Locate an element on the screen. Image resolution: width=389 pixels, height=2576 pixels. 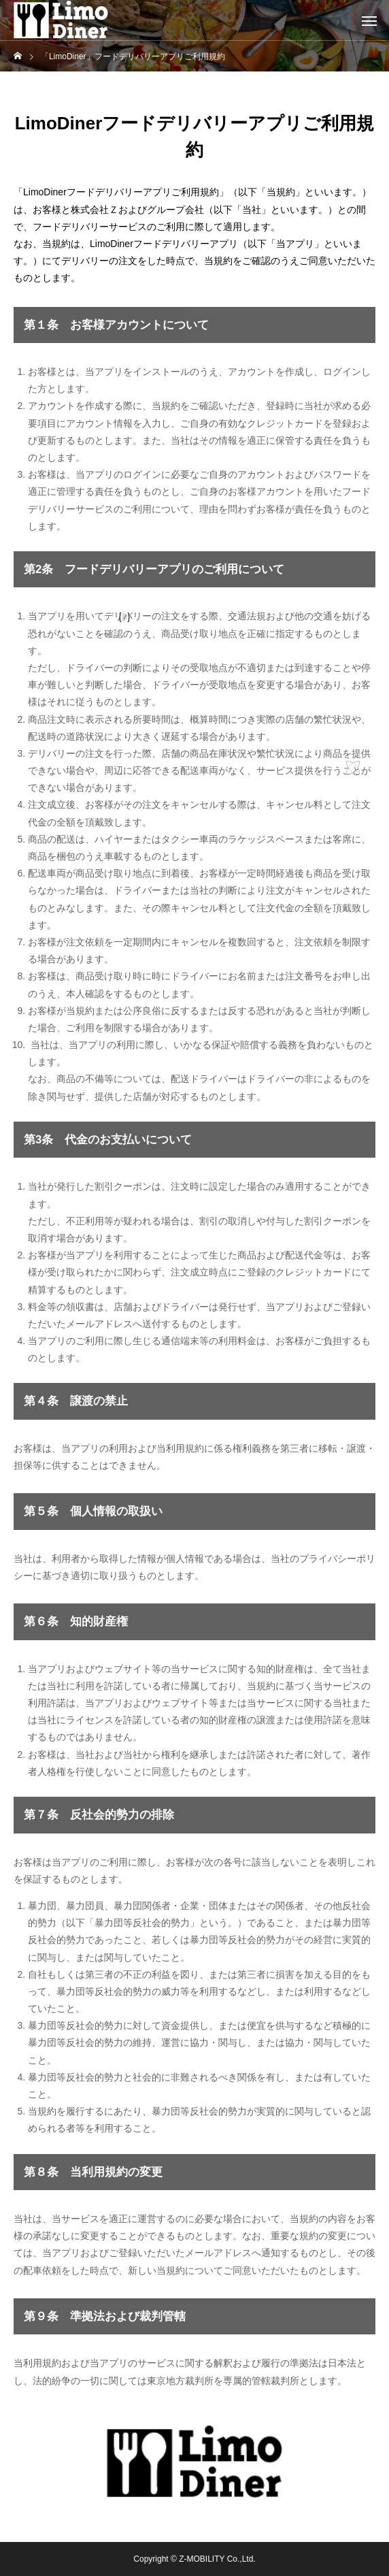
haxe programming language logo is located at coordinates (353, 768).